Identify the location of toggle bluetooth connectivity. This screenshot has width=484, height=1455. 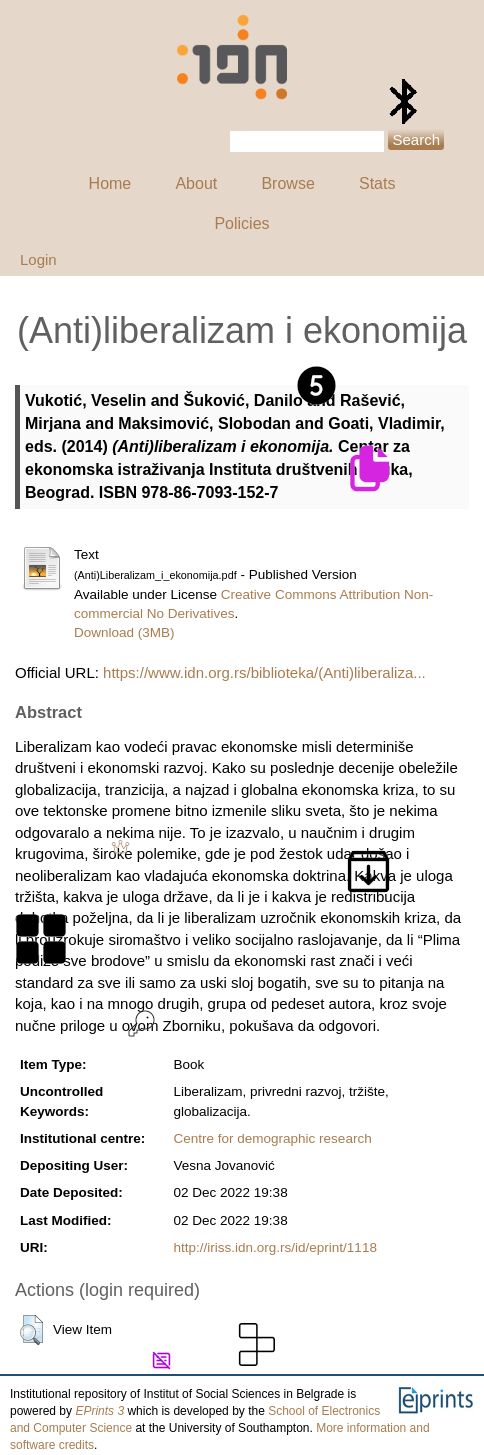
(404, 101).